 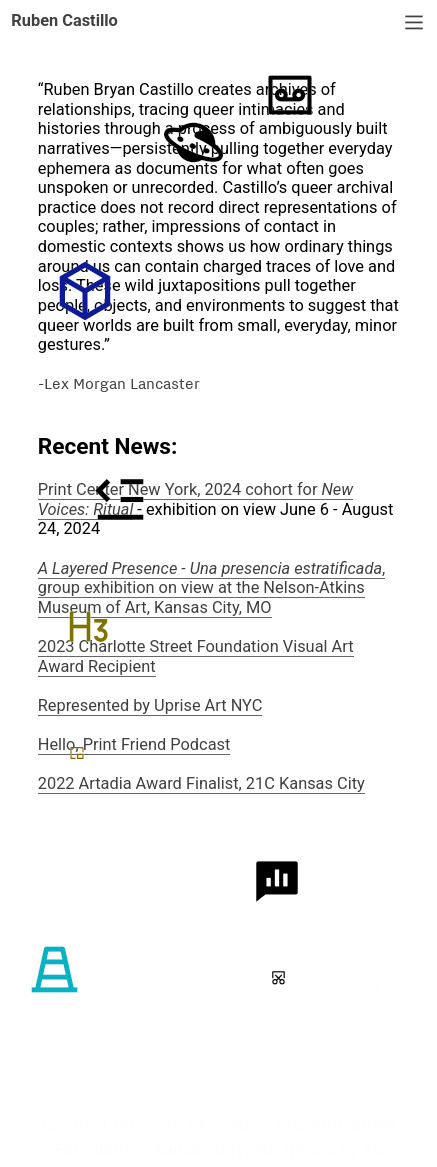 I want to click on capture a screenshot, so click(x=278, y=977).